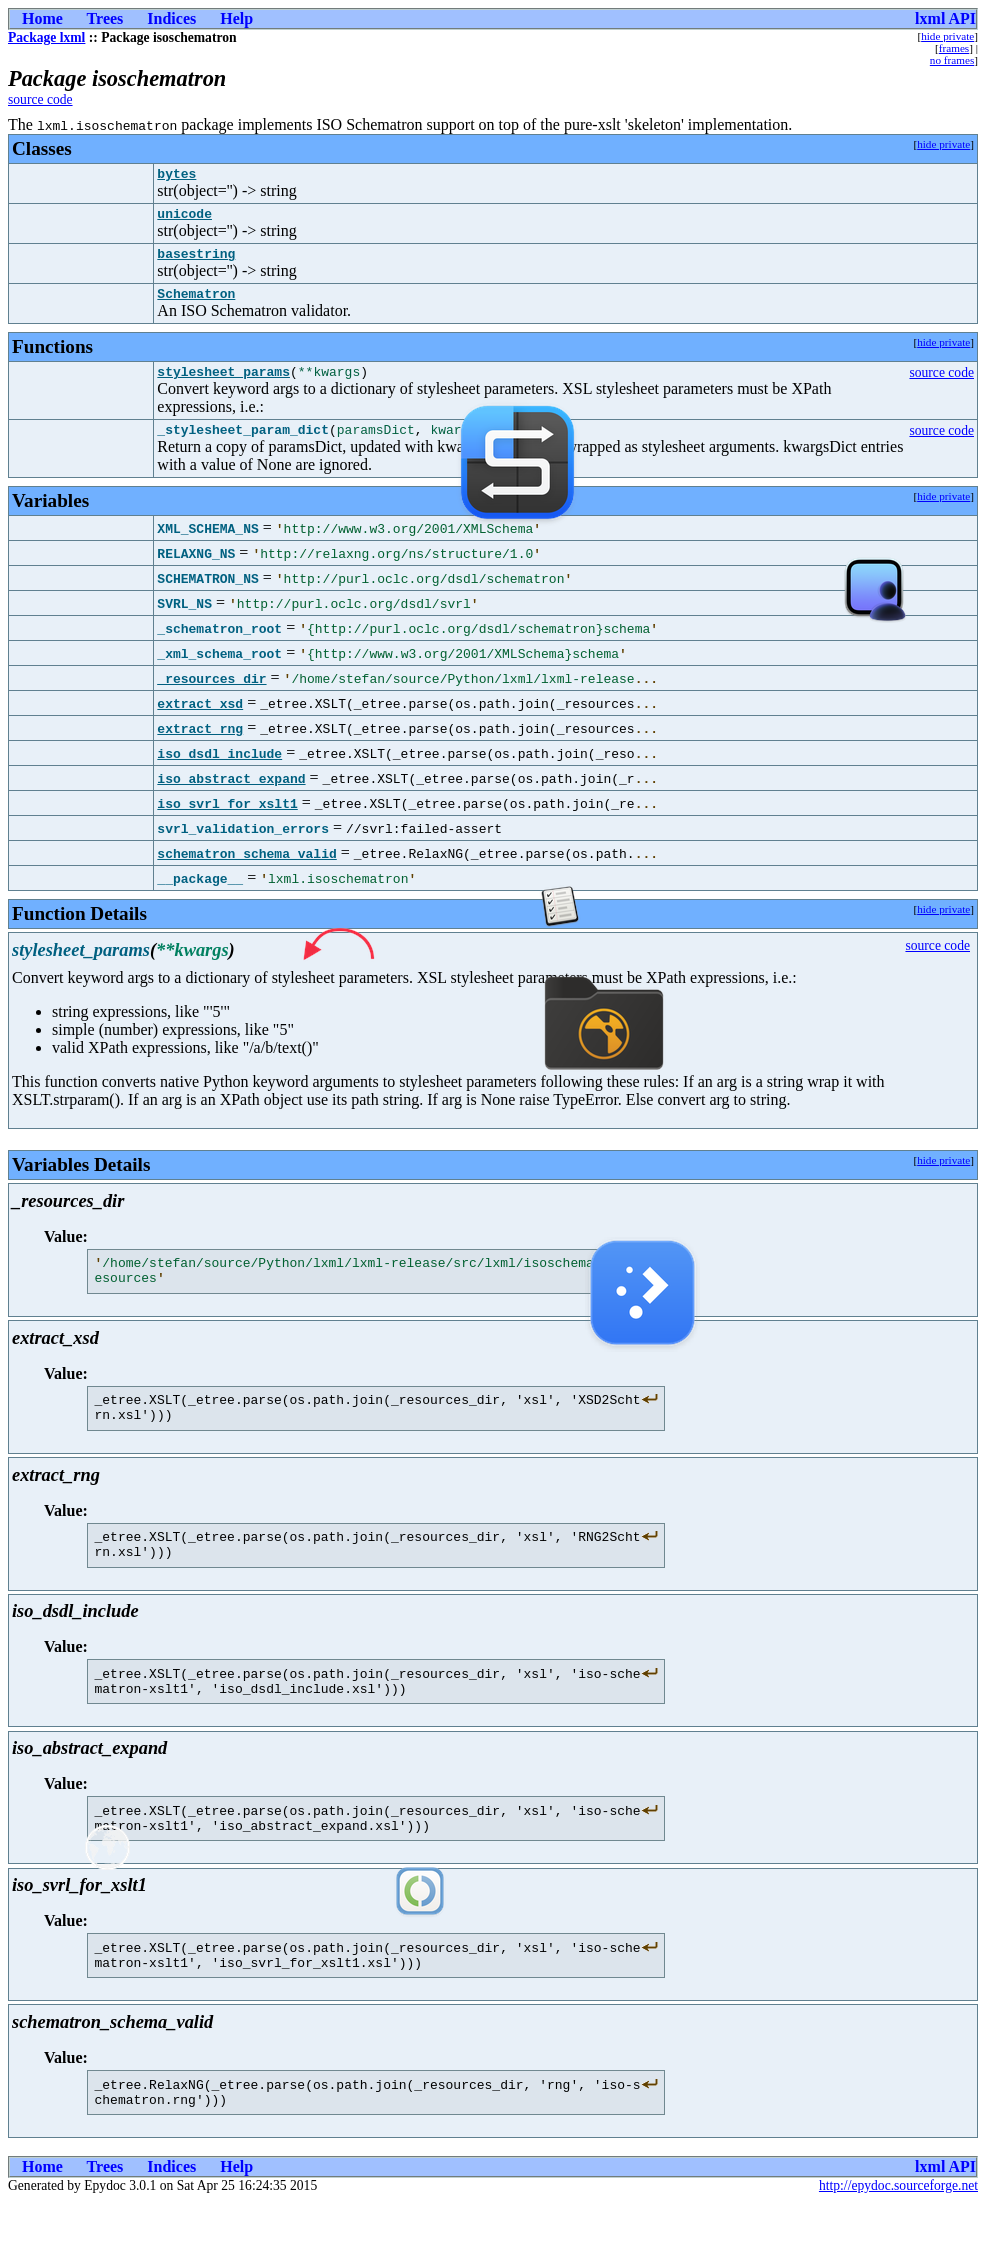 This screenshot has height=2262, width=986. Describe the element at coordinates (603, 1026) in the screenshot. I see `folder containing nuke compositing software project files` at that location.